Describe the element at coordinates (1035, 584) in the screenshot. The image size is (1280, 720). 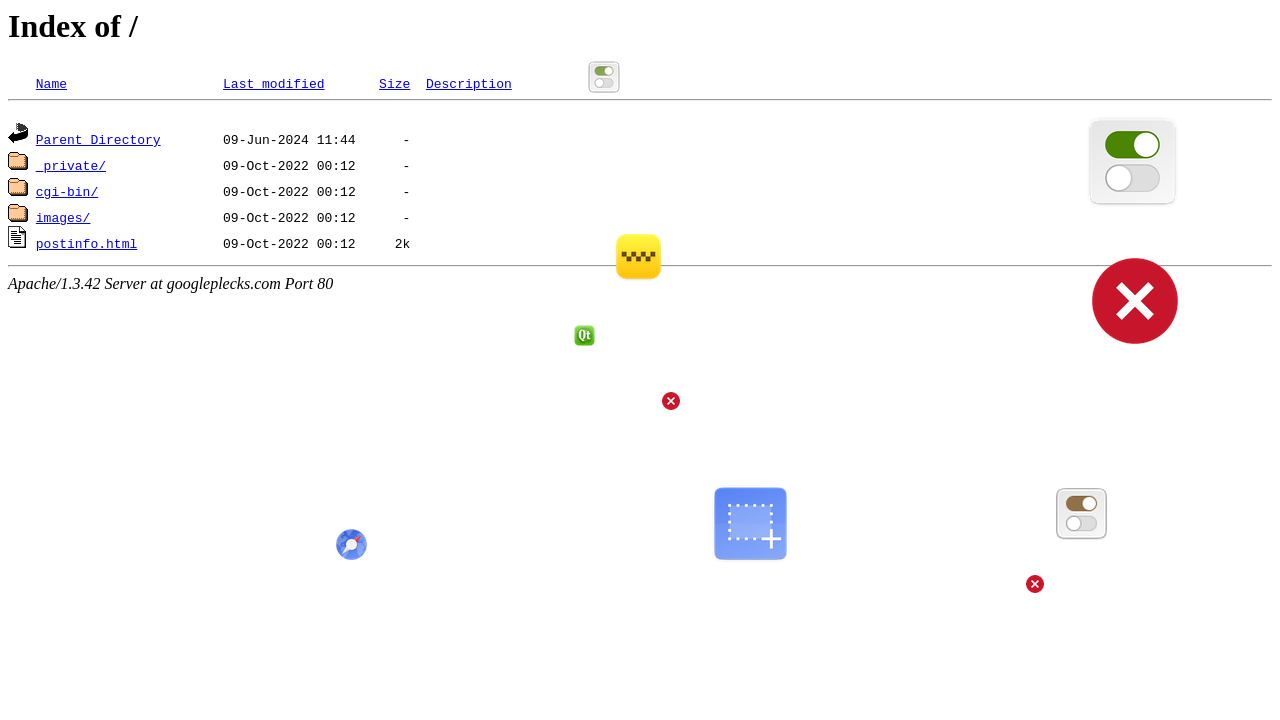
I see `cancel or close the current action` at that location.